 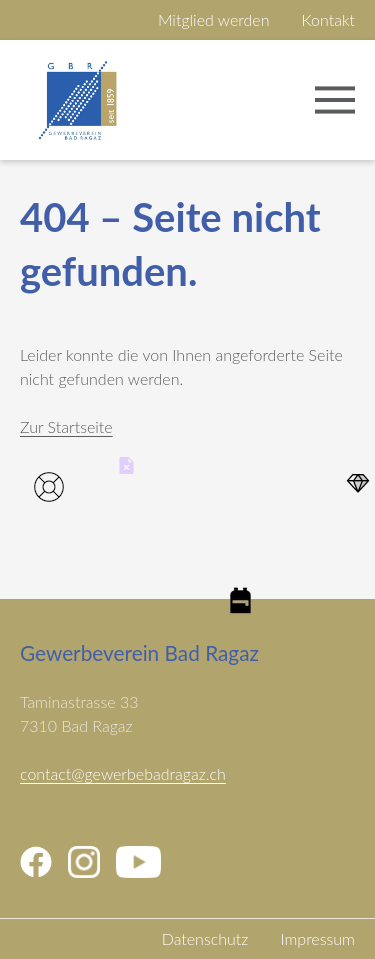 What do you see at coordinates (358, 483) in the screenshot?
I see `open sketch app` at bounding box center [358, 483].